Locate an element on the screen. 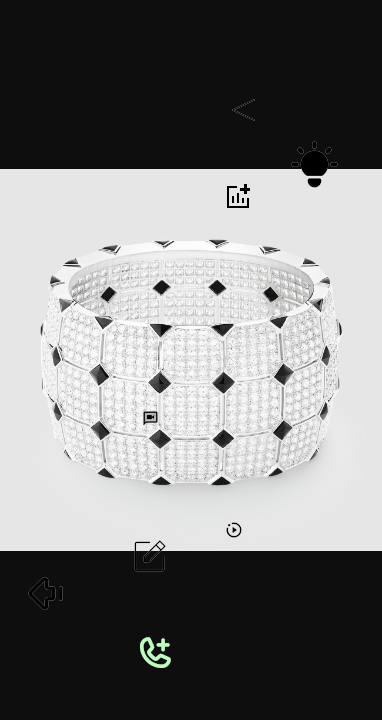  create a new note is located at coordinates (149, 556).